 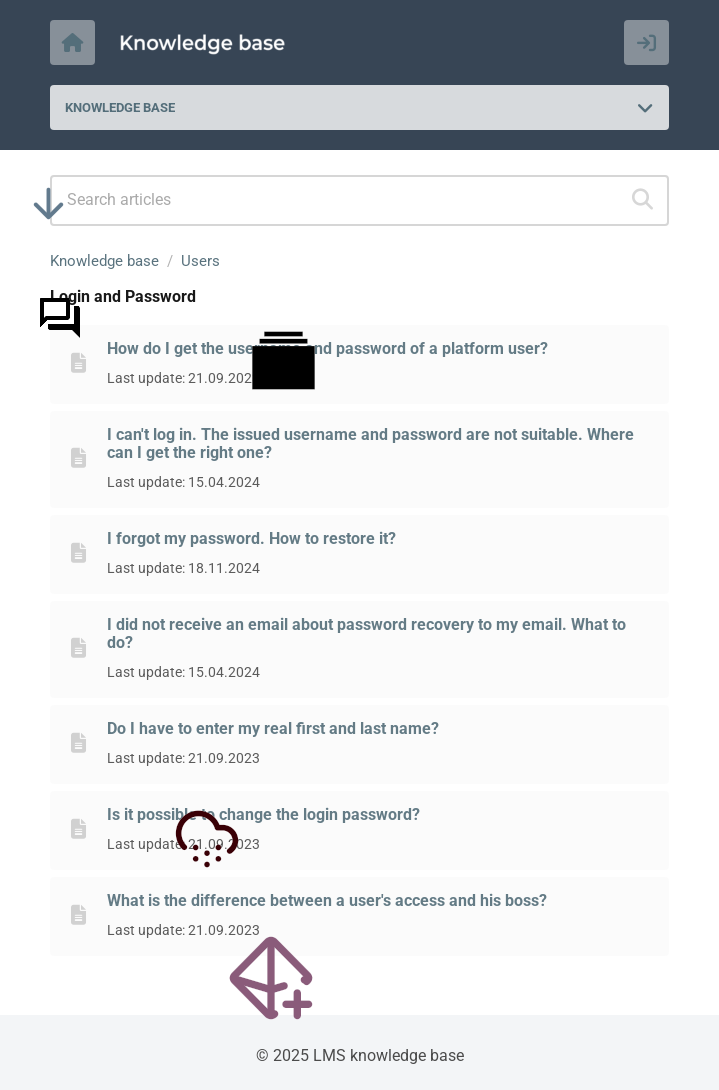 What do you see at coordinates (283, 360) in the screenshot?
I see `view your photo albums` at bounding box center [283, 360].